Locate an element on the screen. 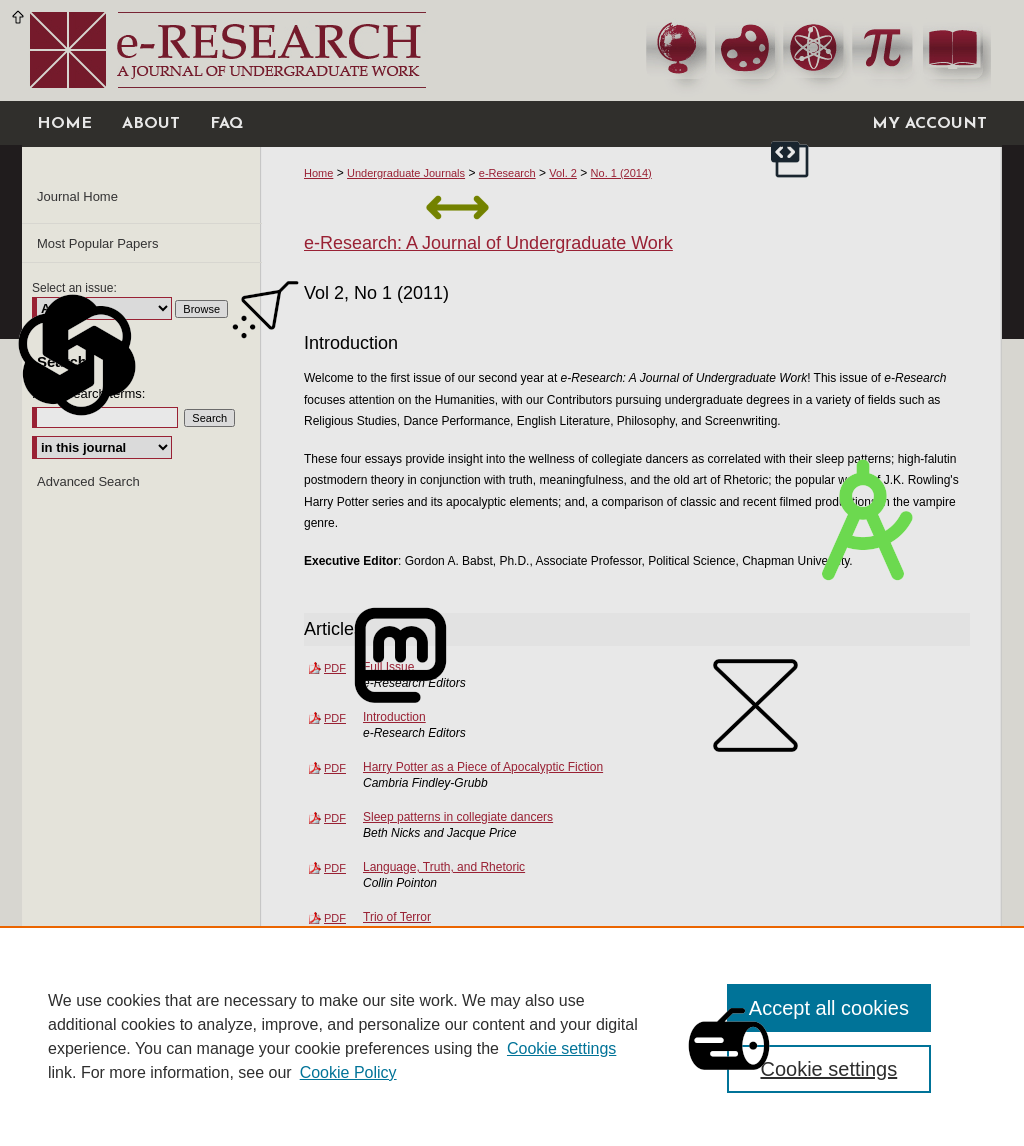 The width and height of the screenshot is (1024, 1146). open OpenAI or ChatGPT app is located at coordinates (77, 355).